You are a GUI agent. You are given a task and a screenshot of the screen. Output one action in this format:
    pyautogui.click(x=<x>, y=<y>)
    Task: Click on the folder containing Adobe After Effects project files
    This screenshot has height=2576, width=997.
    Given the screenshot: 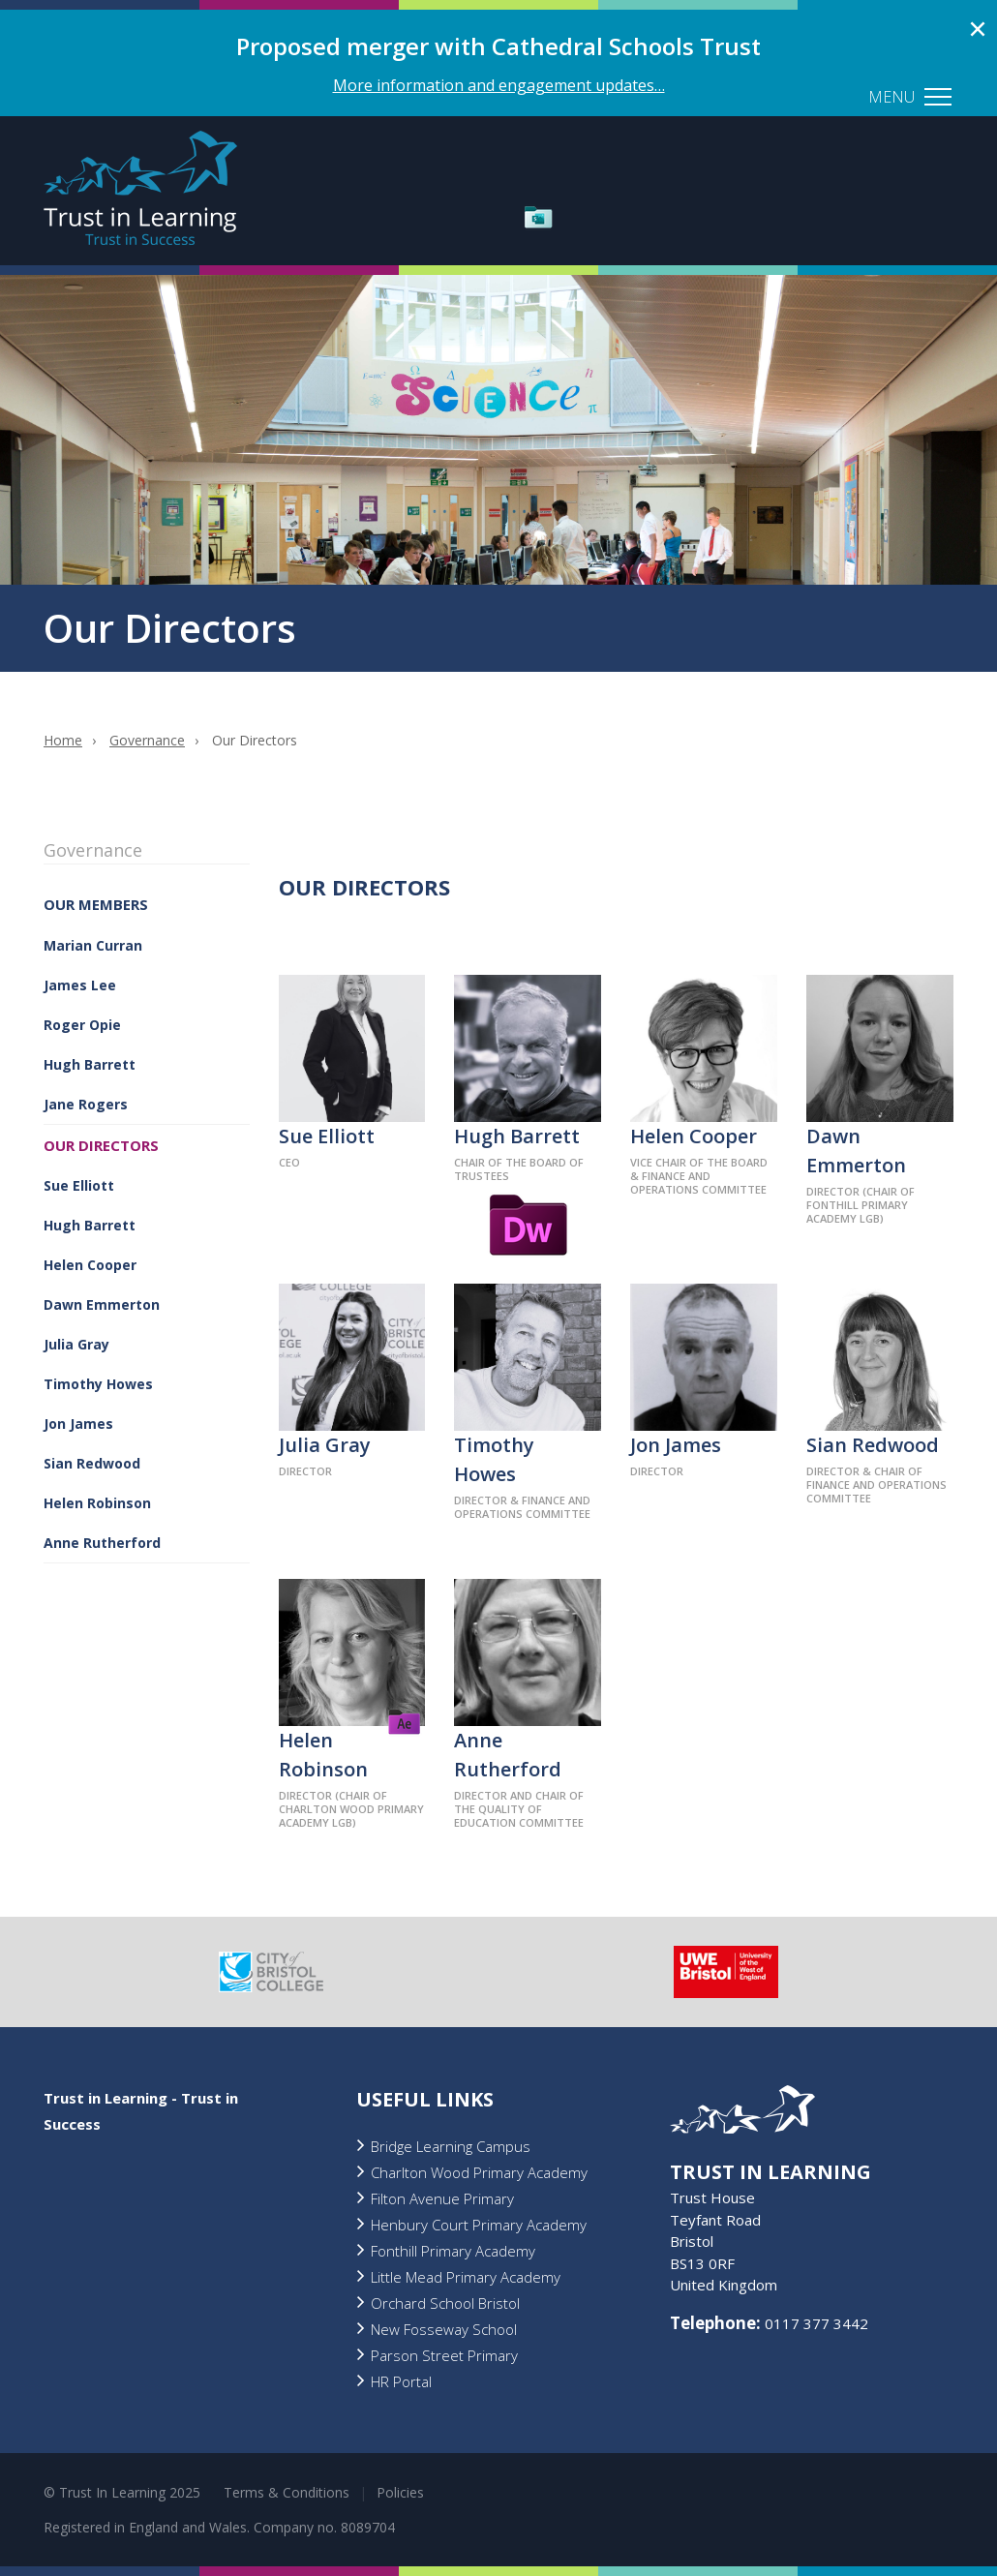 What is the action you would take?
    pyautogui.click(x=404, y=1722)
    